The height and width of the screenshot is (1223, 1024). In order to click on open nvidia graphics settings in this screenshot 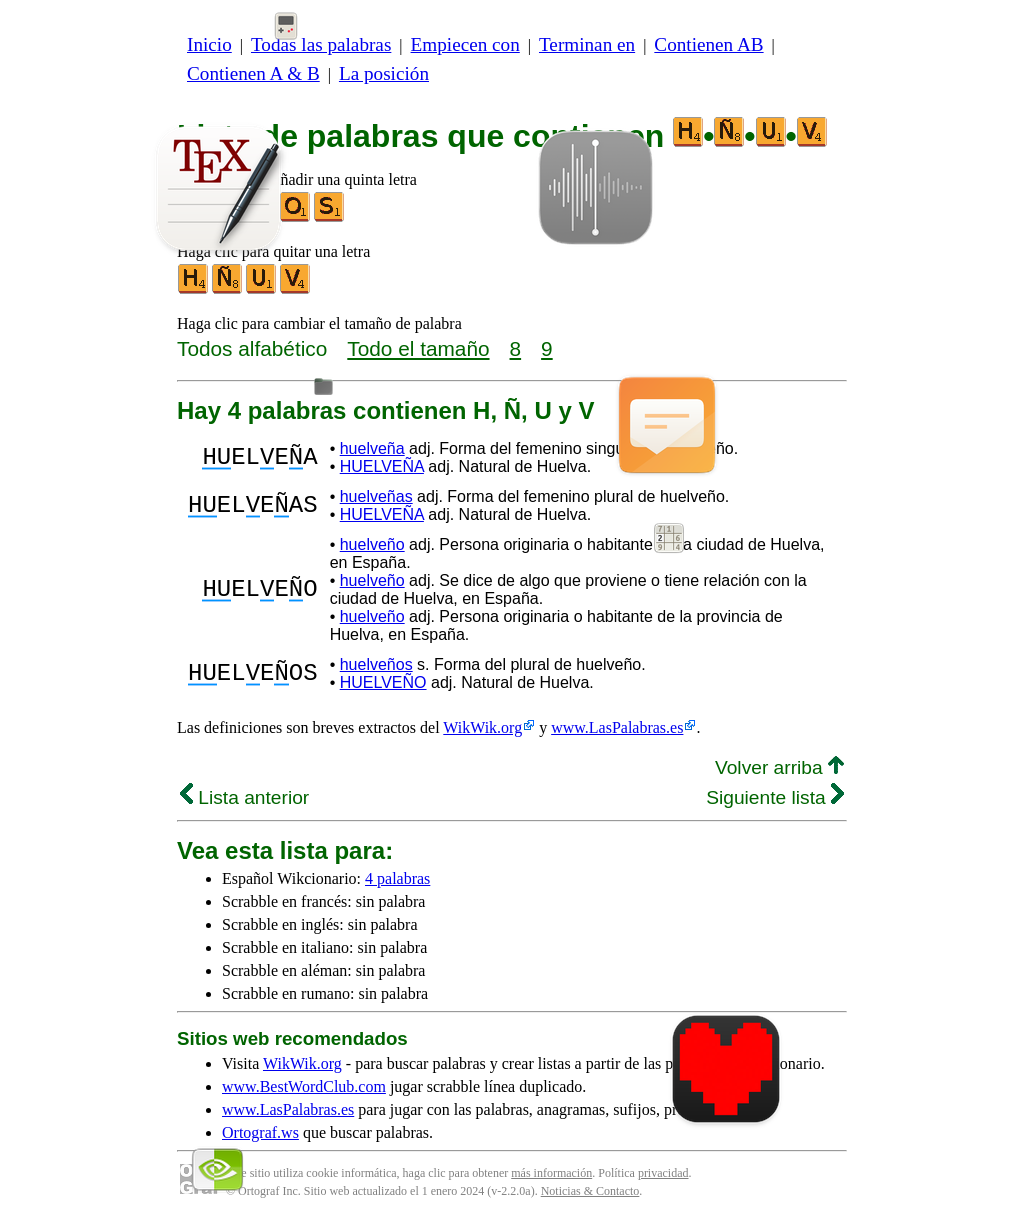, I will do `click(217, 1169)`.